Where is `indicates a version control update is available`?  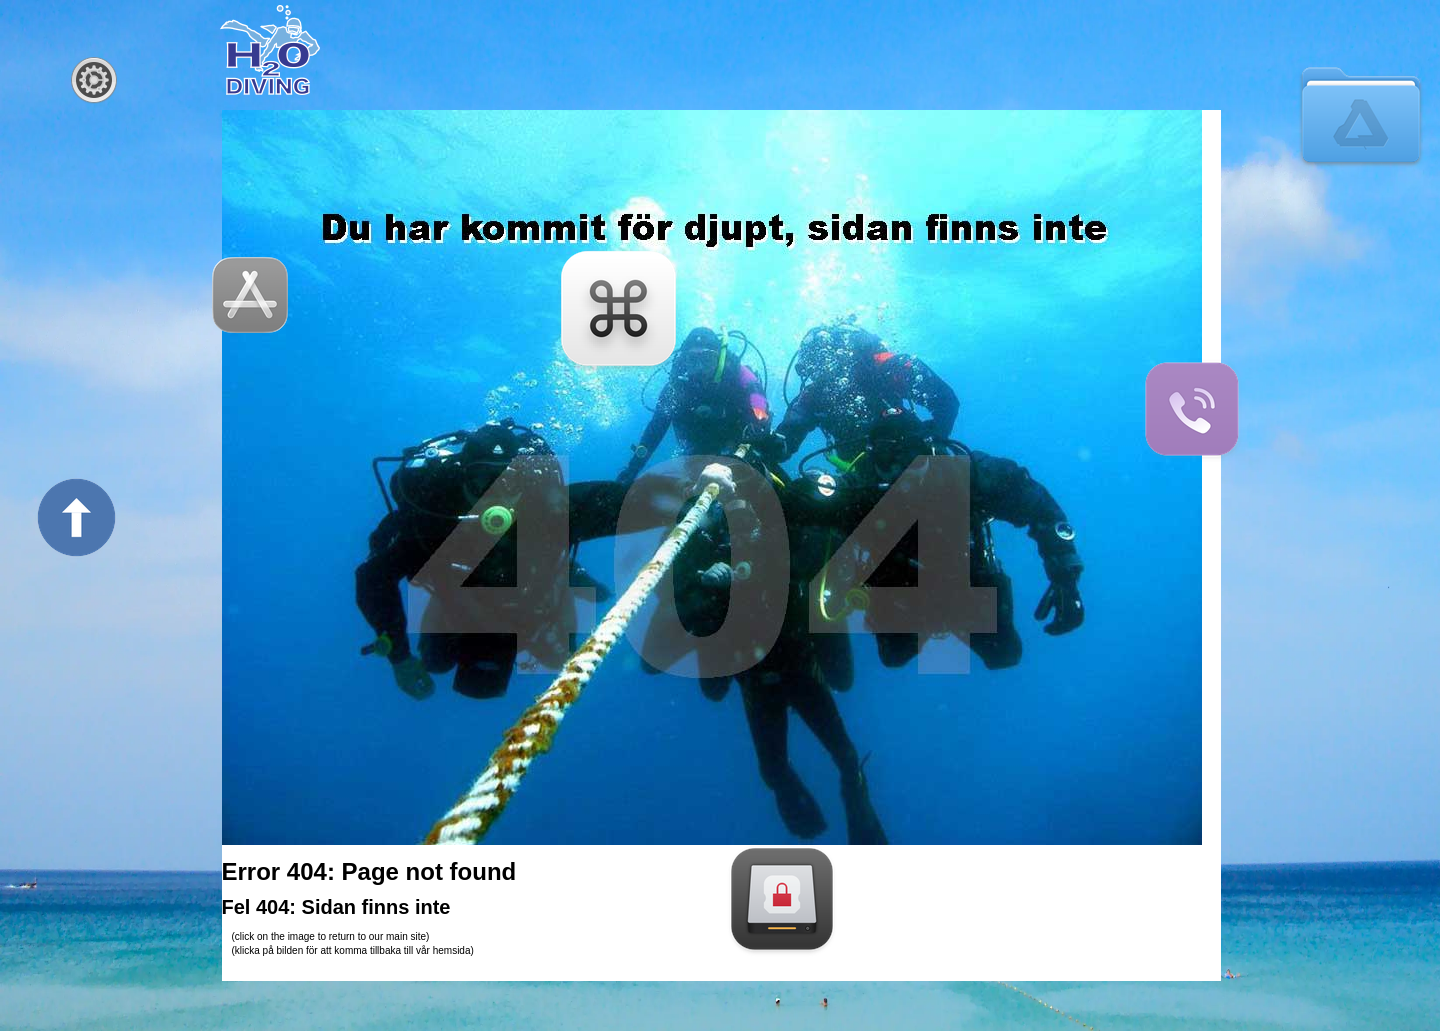 indicates a version control update is available is located at coordinates (76, 517).